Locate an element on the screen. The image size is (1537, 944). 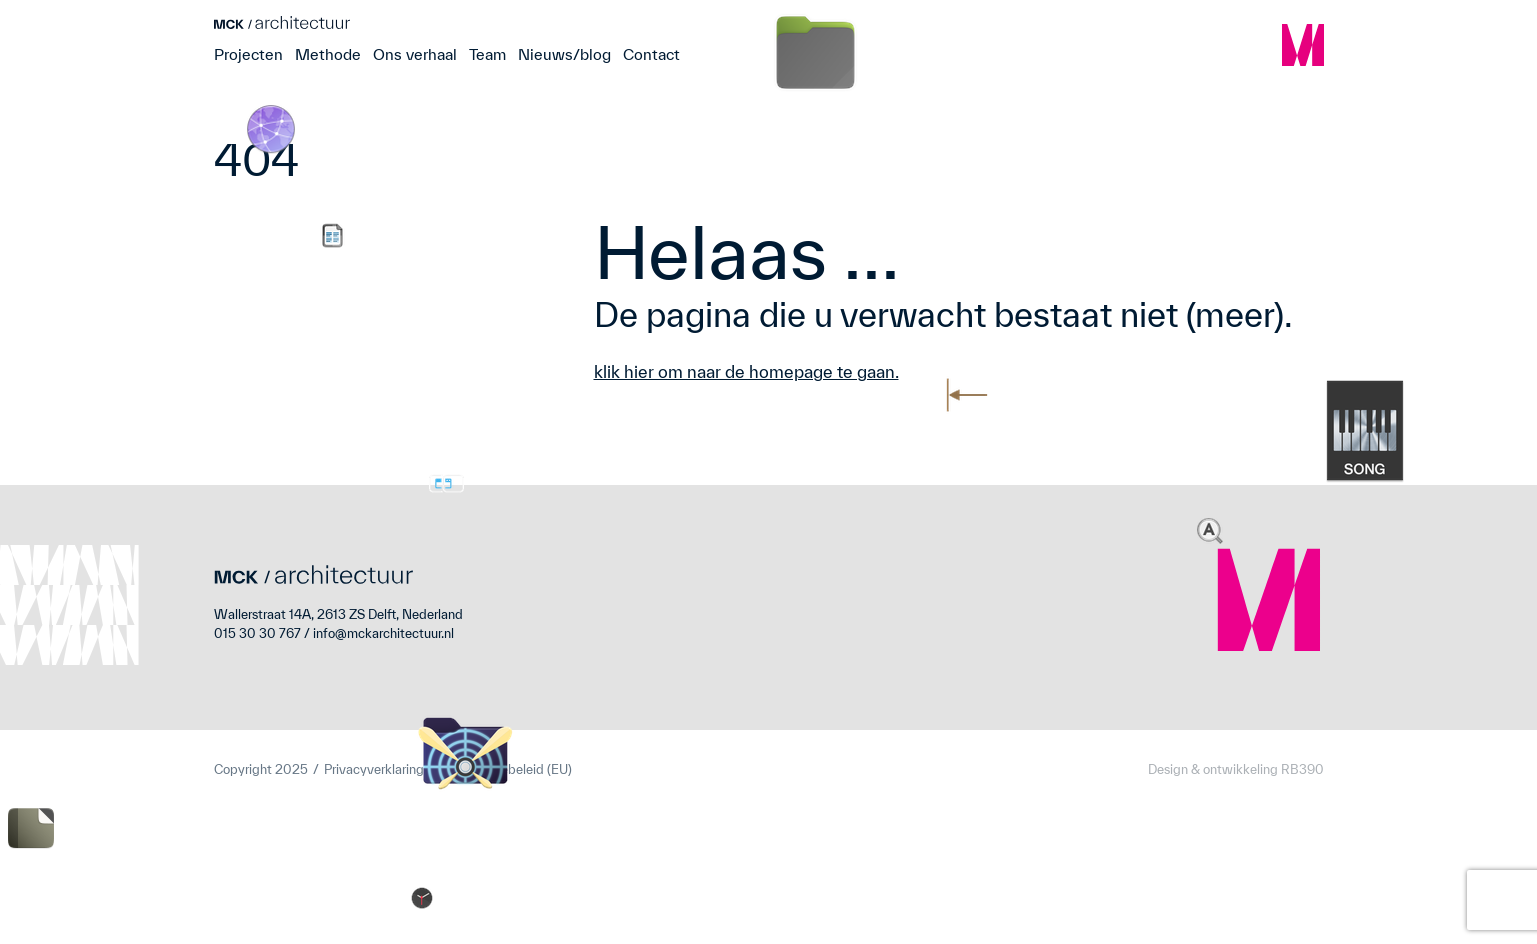
indicates an urgent or time-sensitive notification is located at coordinates (422, 898).